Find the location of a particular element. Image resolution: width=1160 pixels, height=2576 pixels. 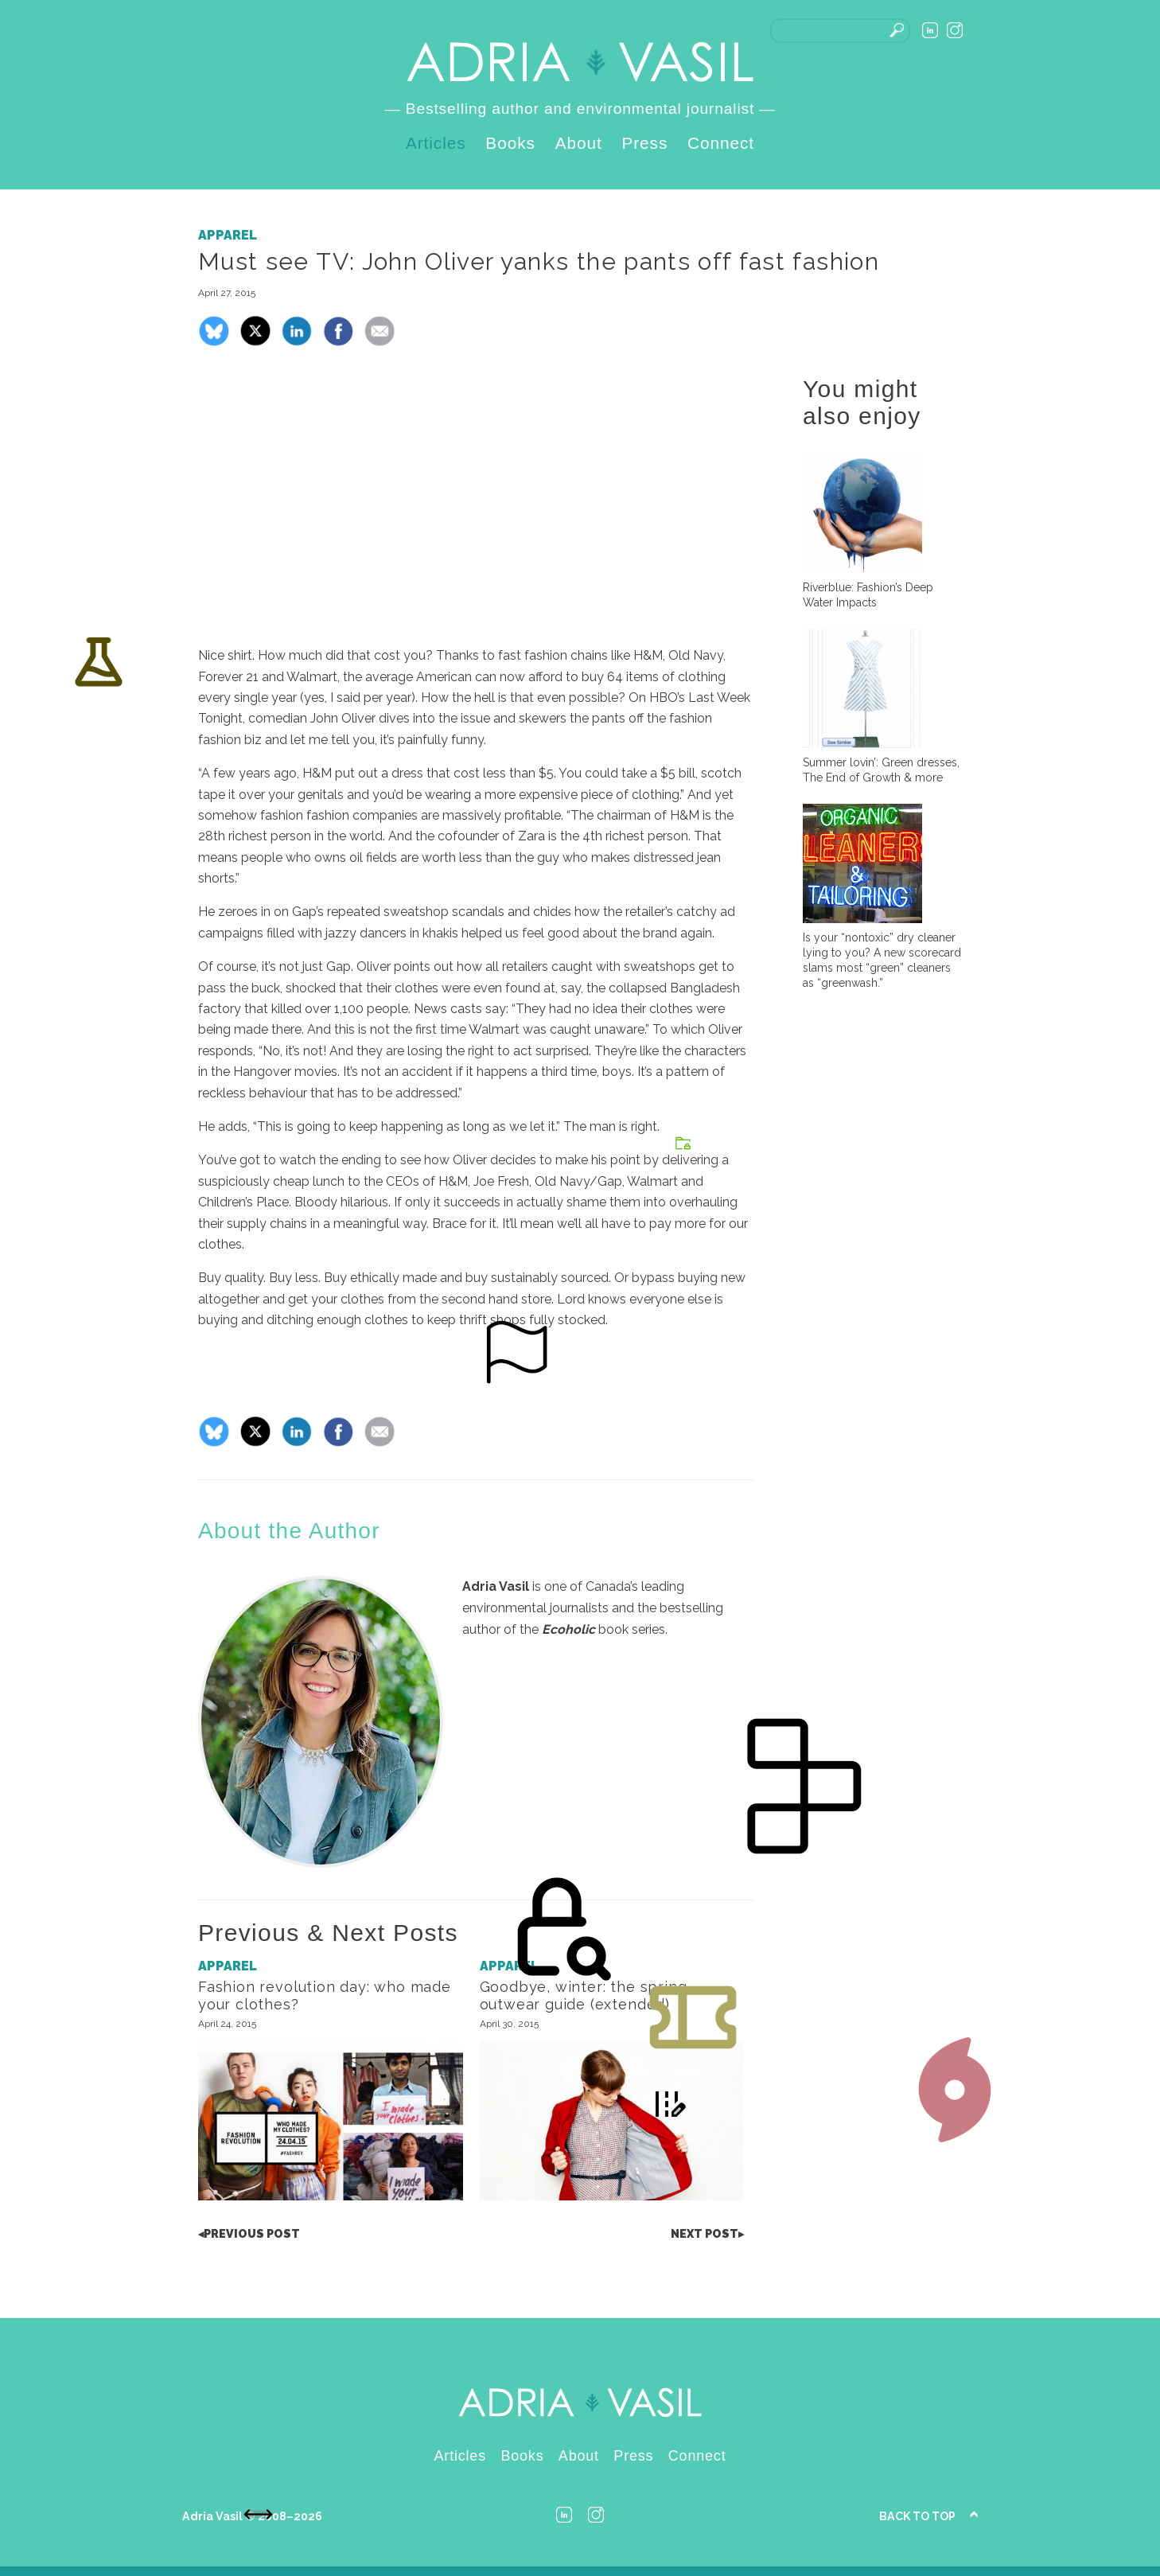

access a password-protected folder is located at coordinates (683, 1143).